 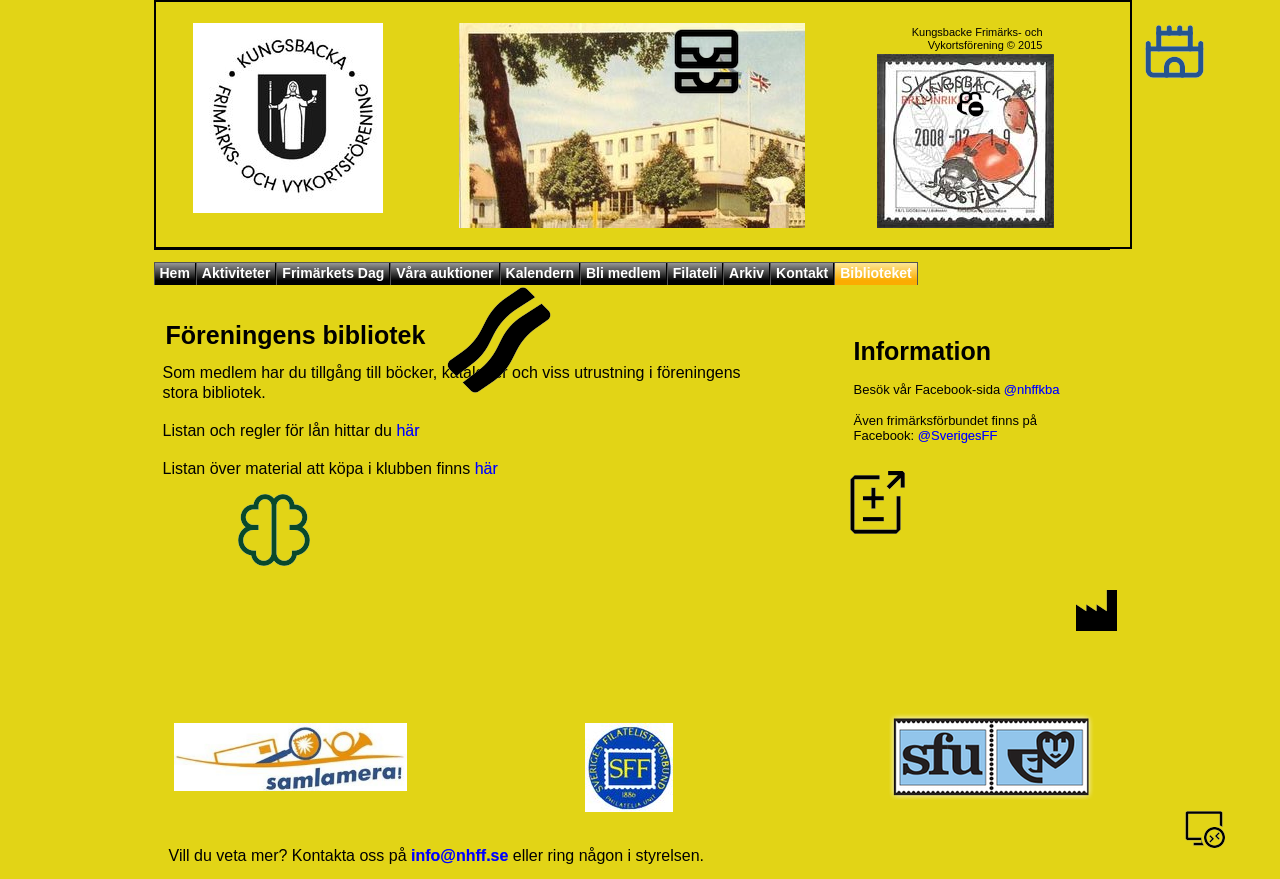 What do you see at coordinates (706, 61) in the screenshot?
I see `view all inboxes` at bounding box center [706, 61].